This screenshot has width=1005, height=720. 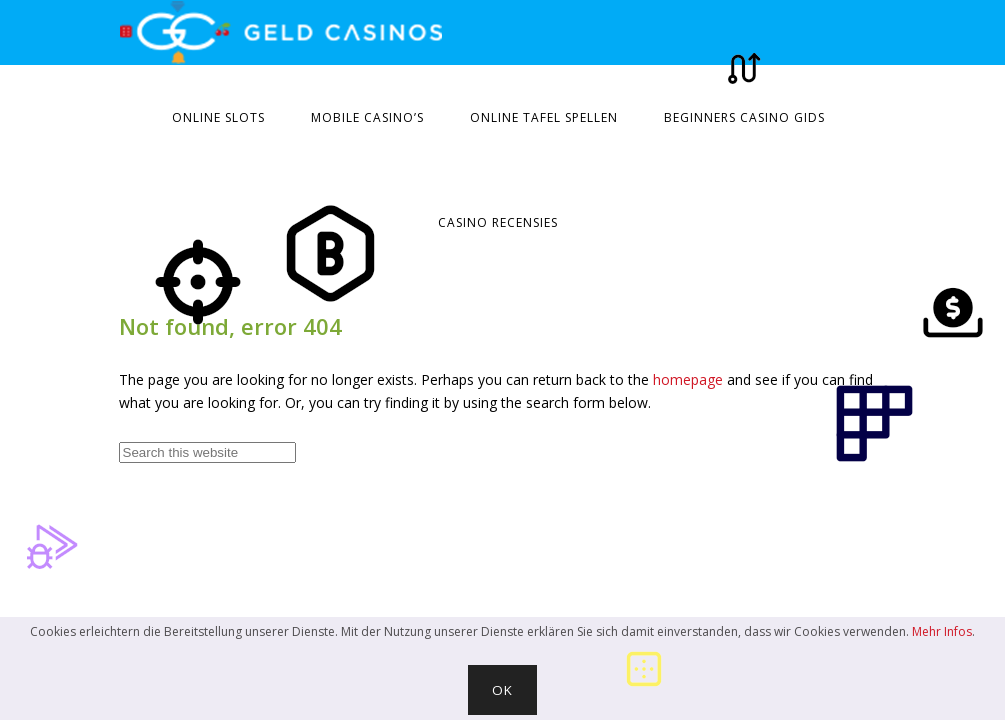 What do you see at coordinates (198, 282) in the screenshot?
I see `center map on current location` at bounding box center [198, 282].